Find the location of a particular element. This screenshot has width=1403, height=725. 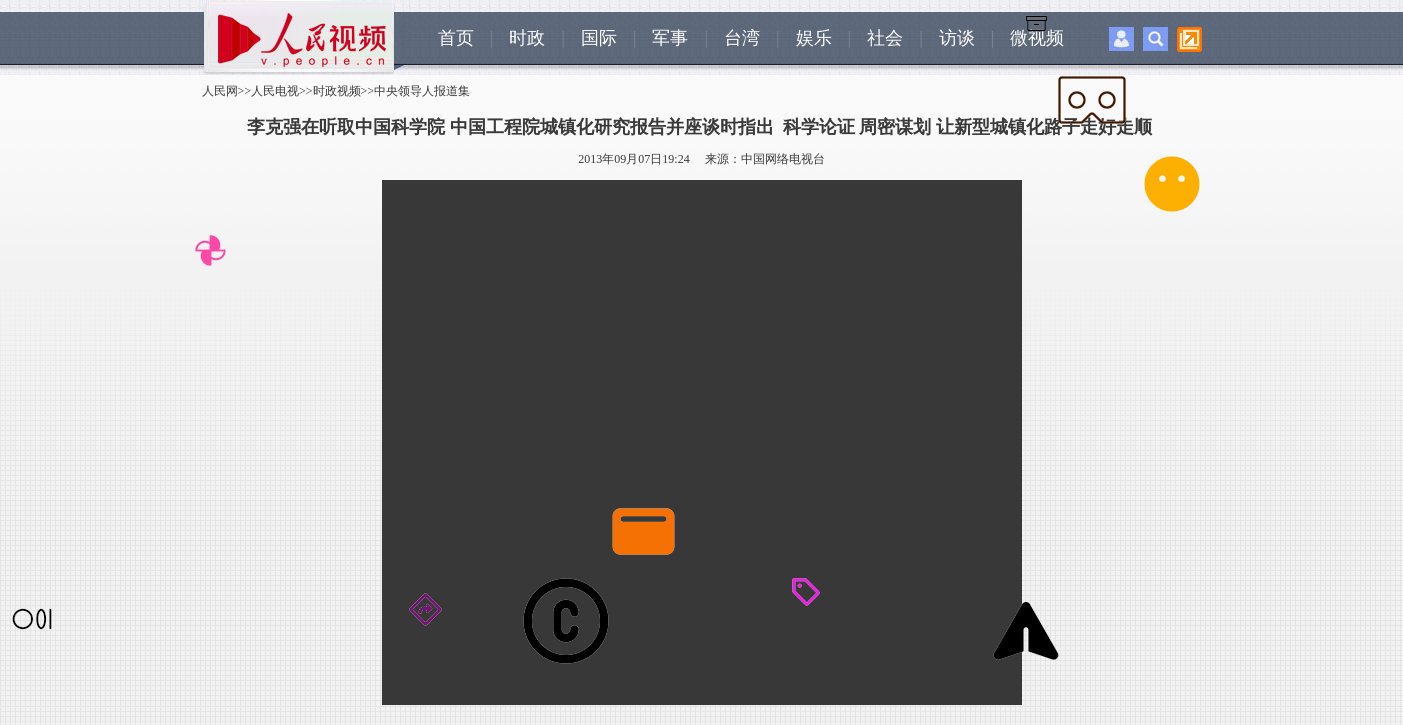

open google photos is located at coordinates (210, 250).